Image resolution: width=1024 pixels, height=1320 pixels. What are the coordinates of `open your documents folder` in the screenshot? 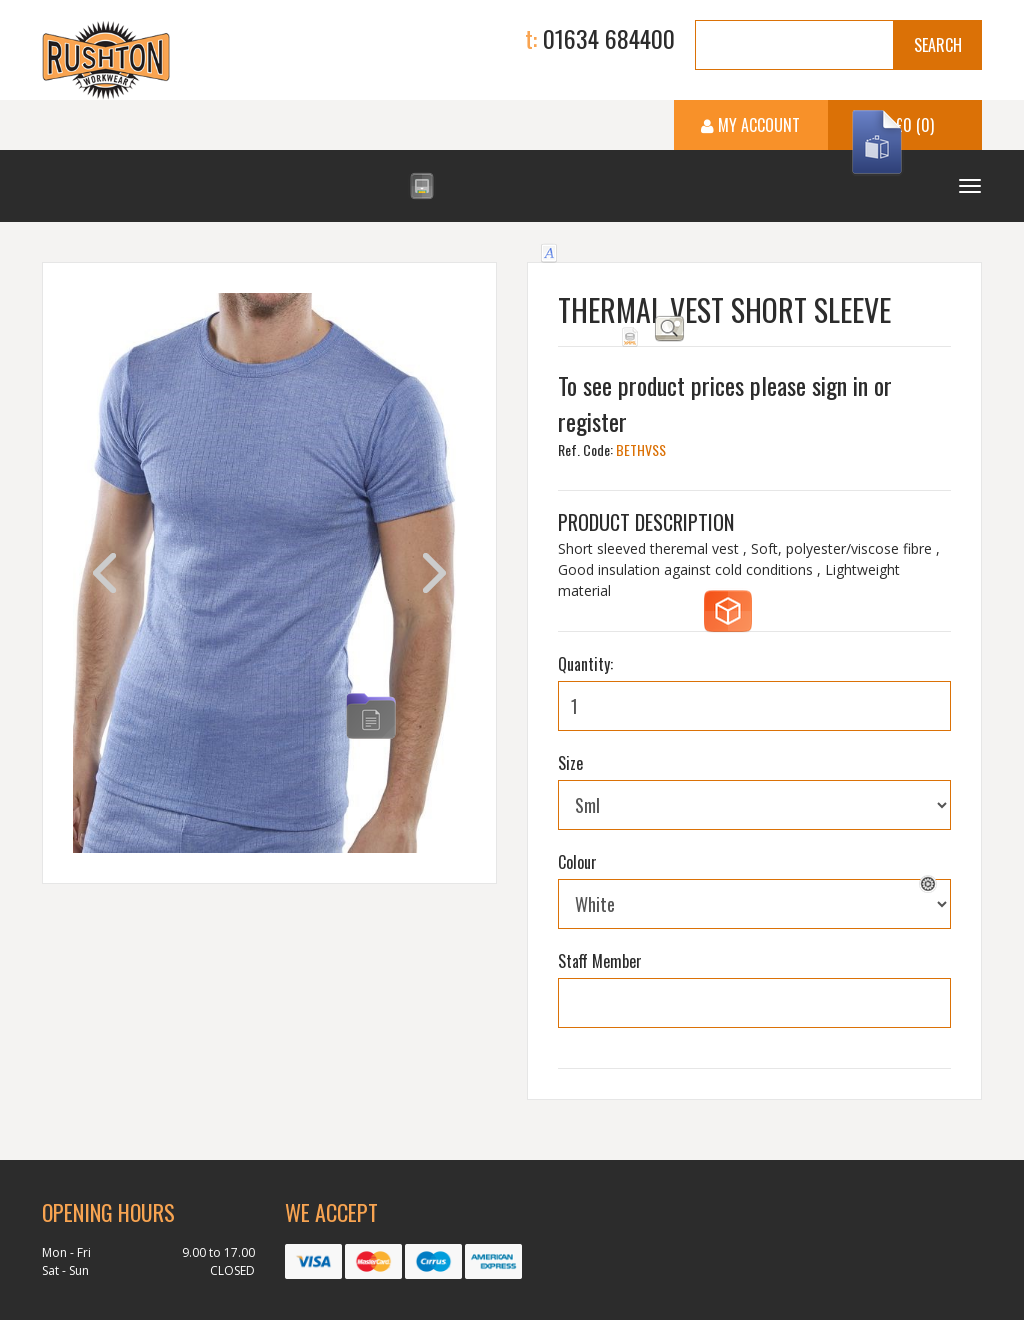 It's located at (371, 716).